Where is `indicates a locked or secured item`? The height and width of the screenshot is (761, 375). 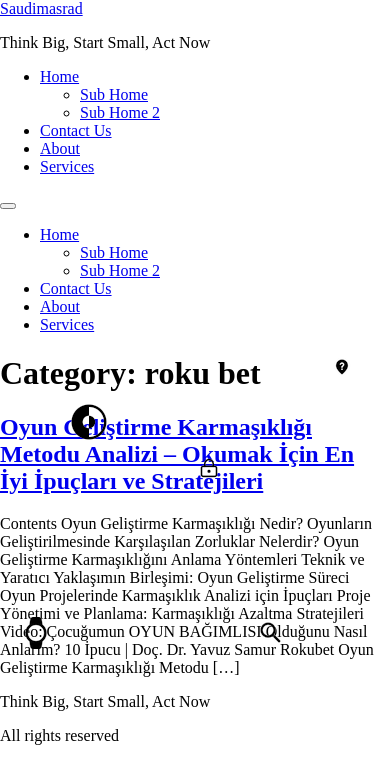
indicates a locked or secured item is located at coordinates (209, 468).